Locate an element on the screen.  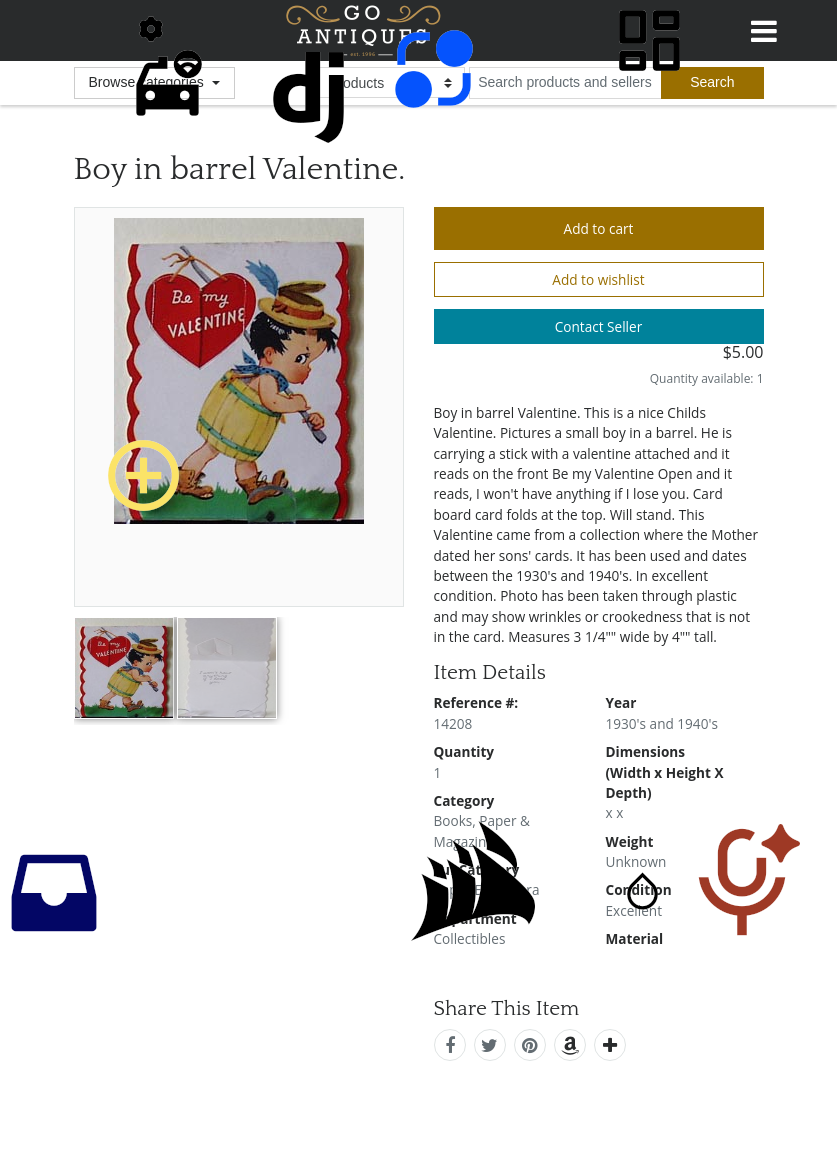
access settings or preferences is located at coordinates (151, 29).